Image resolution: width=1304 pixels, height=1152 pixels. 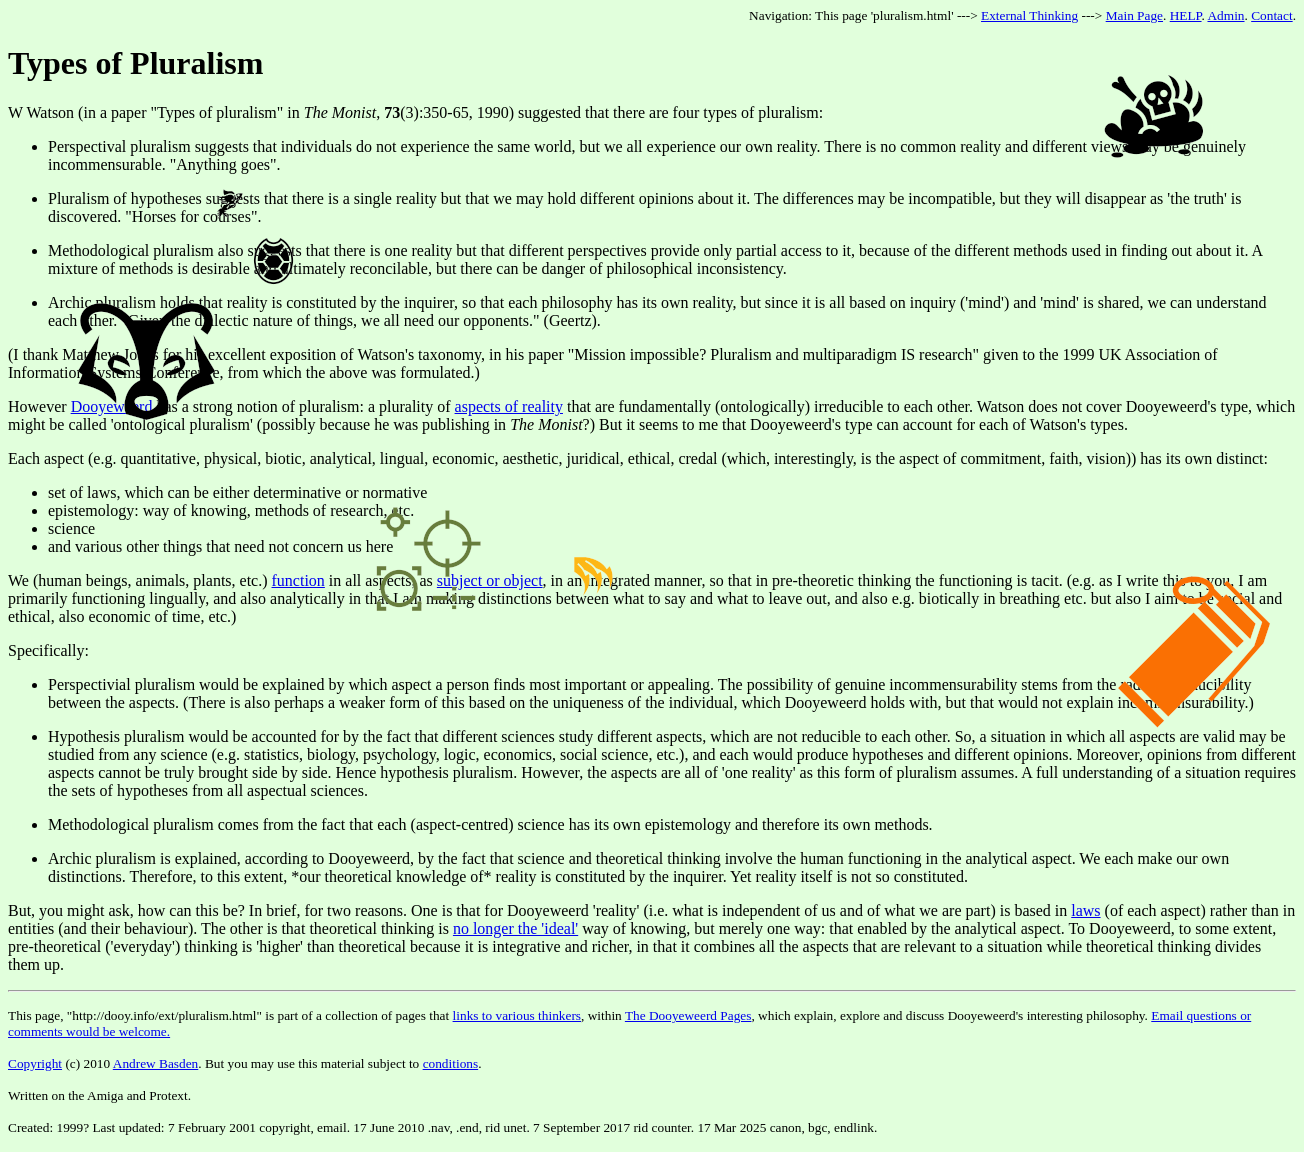 What do you see at coordinates (273, 261) in the screenshot?
I see `equip turtle shell armor or shield` at bounding box center [273, 261].